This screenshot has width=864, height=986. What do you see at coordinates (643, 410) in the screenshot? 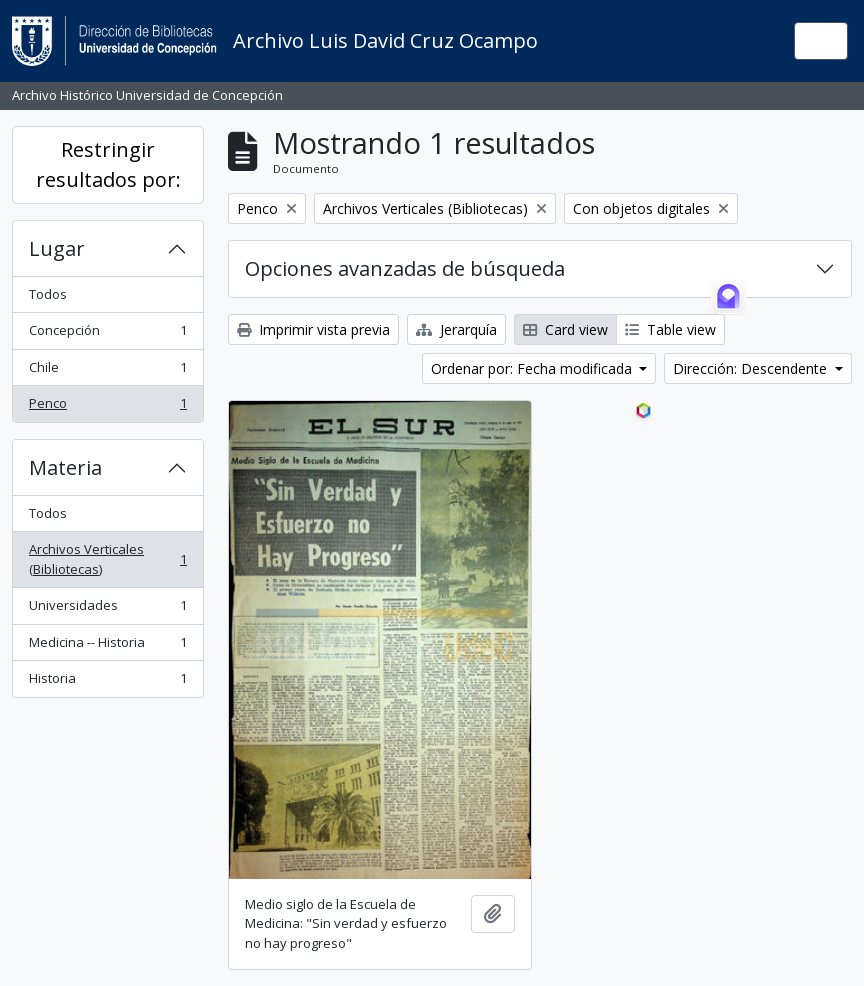
I see `open NetBeans IDE` at bounding box center [643, 410].